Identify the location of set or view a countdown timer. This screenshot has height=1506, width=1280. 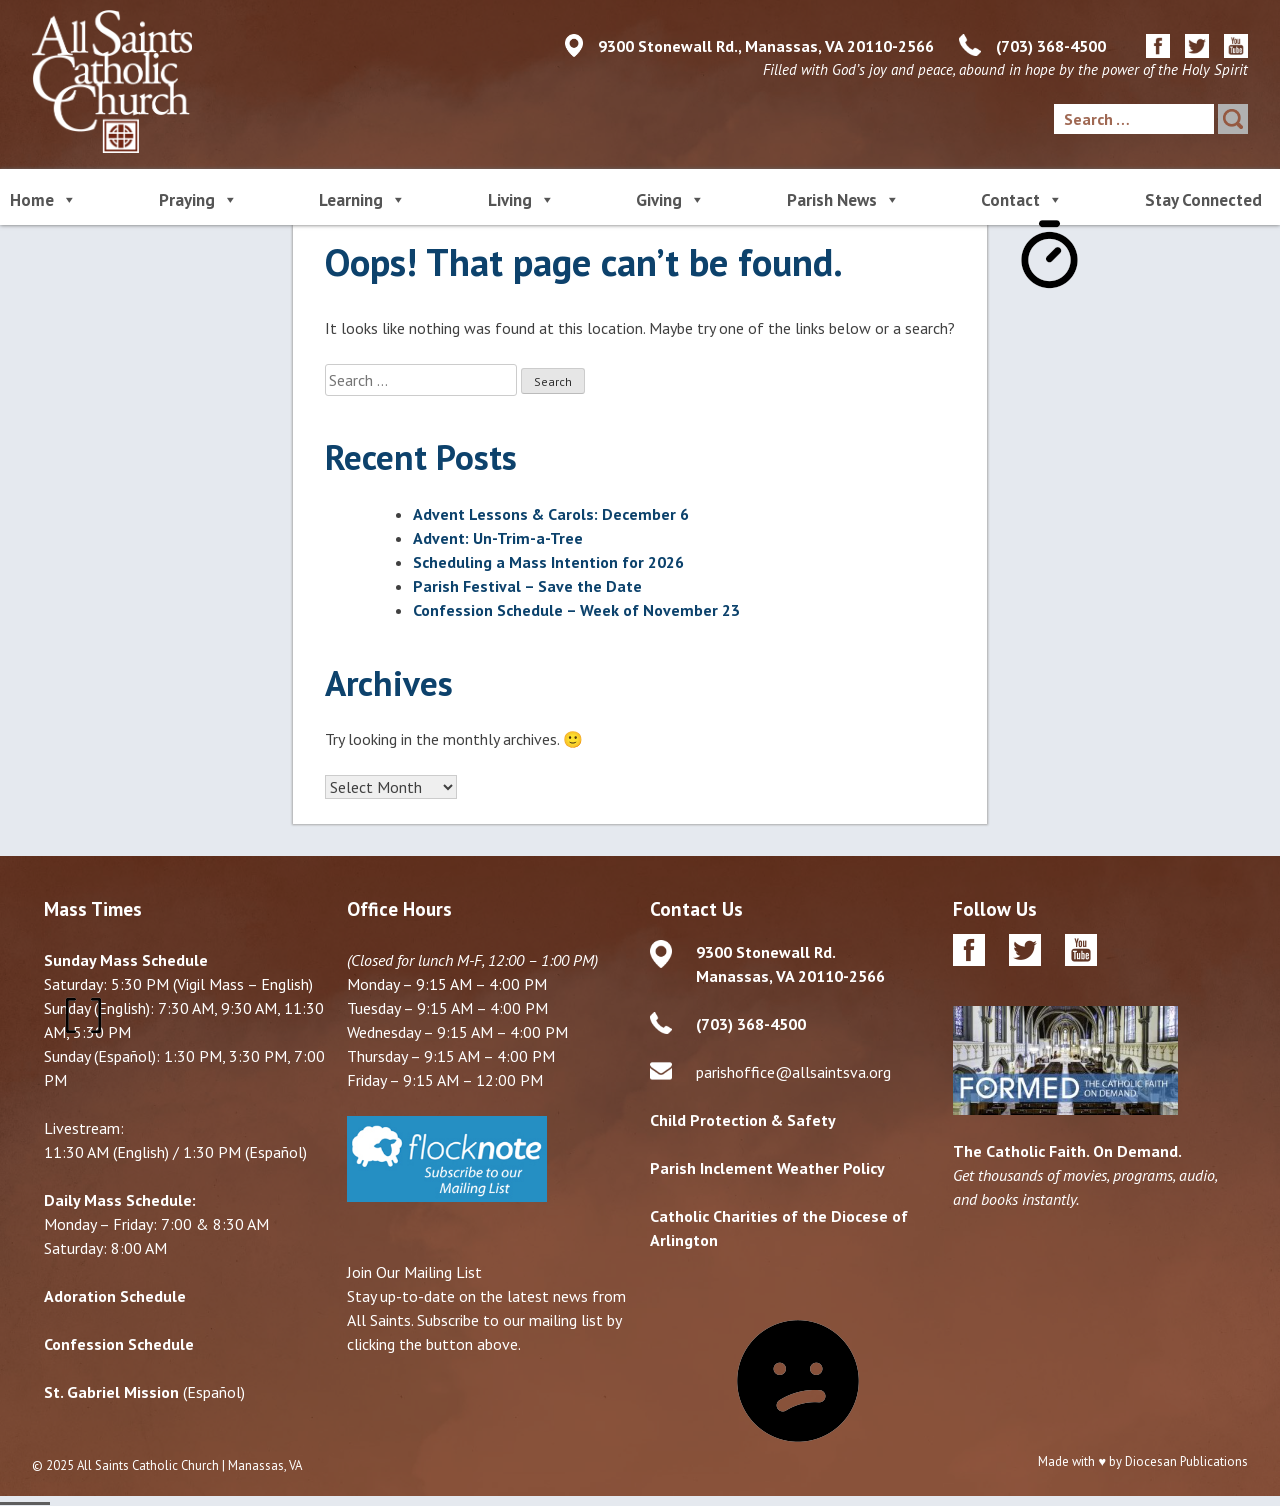
(1049, 256).